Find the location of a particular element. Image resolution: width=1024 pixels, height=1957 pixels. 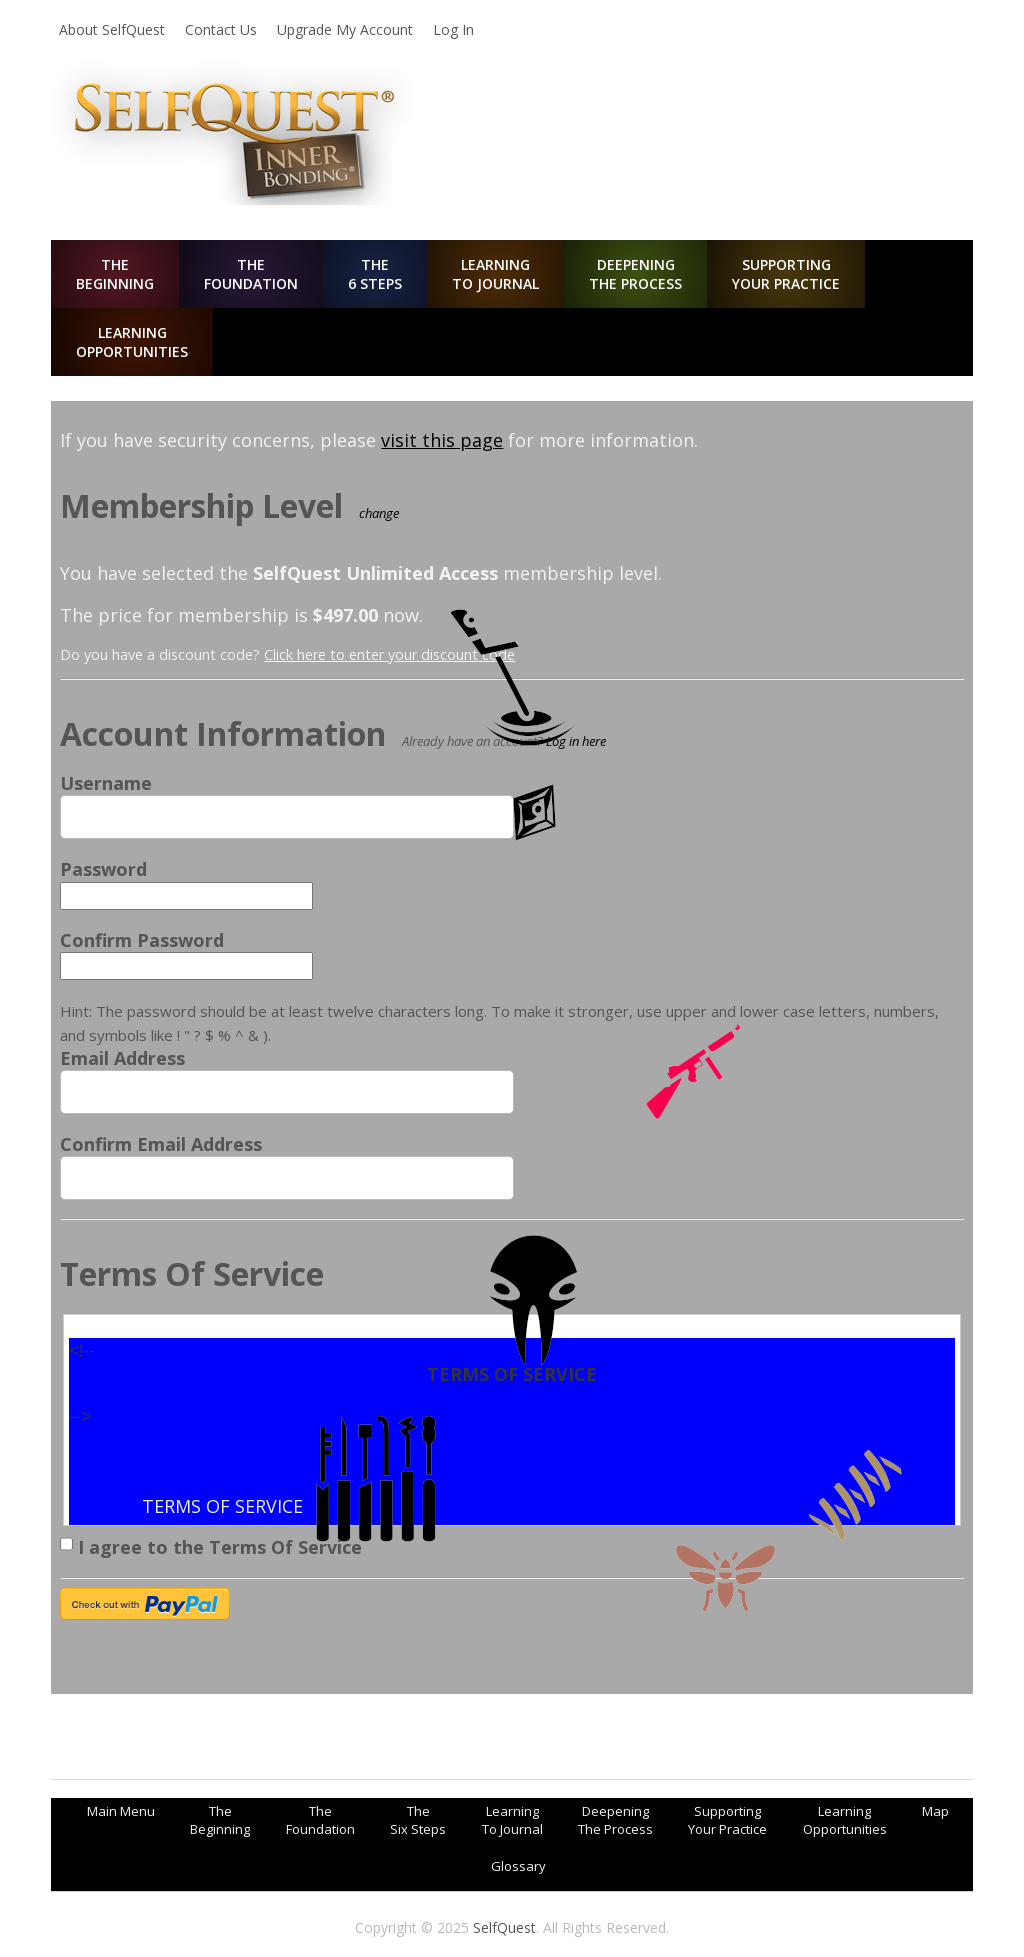

lockpicking tools or thief skills in a game is located at coordinates (378, 1478).